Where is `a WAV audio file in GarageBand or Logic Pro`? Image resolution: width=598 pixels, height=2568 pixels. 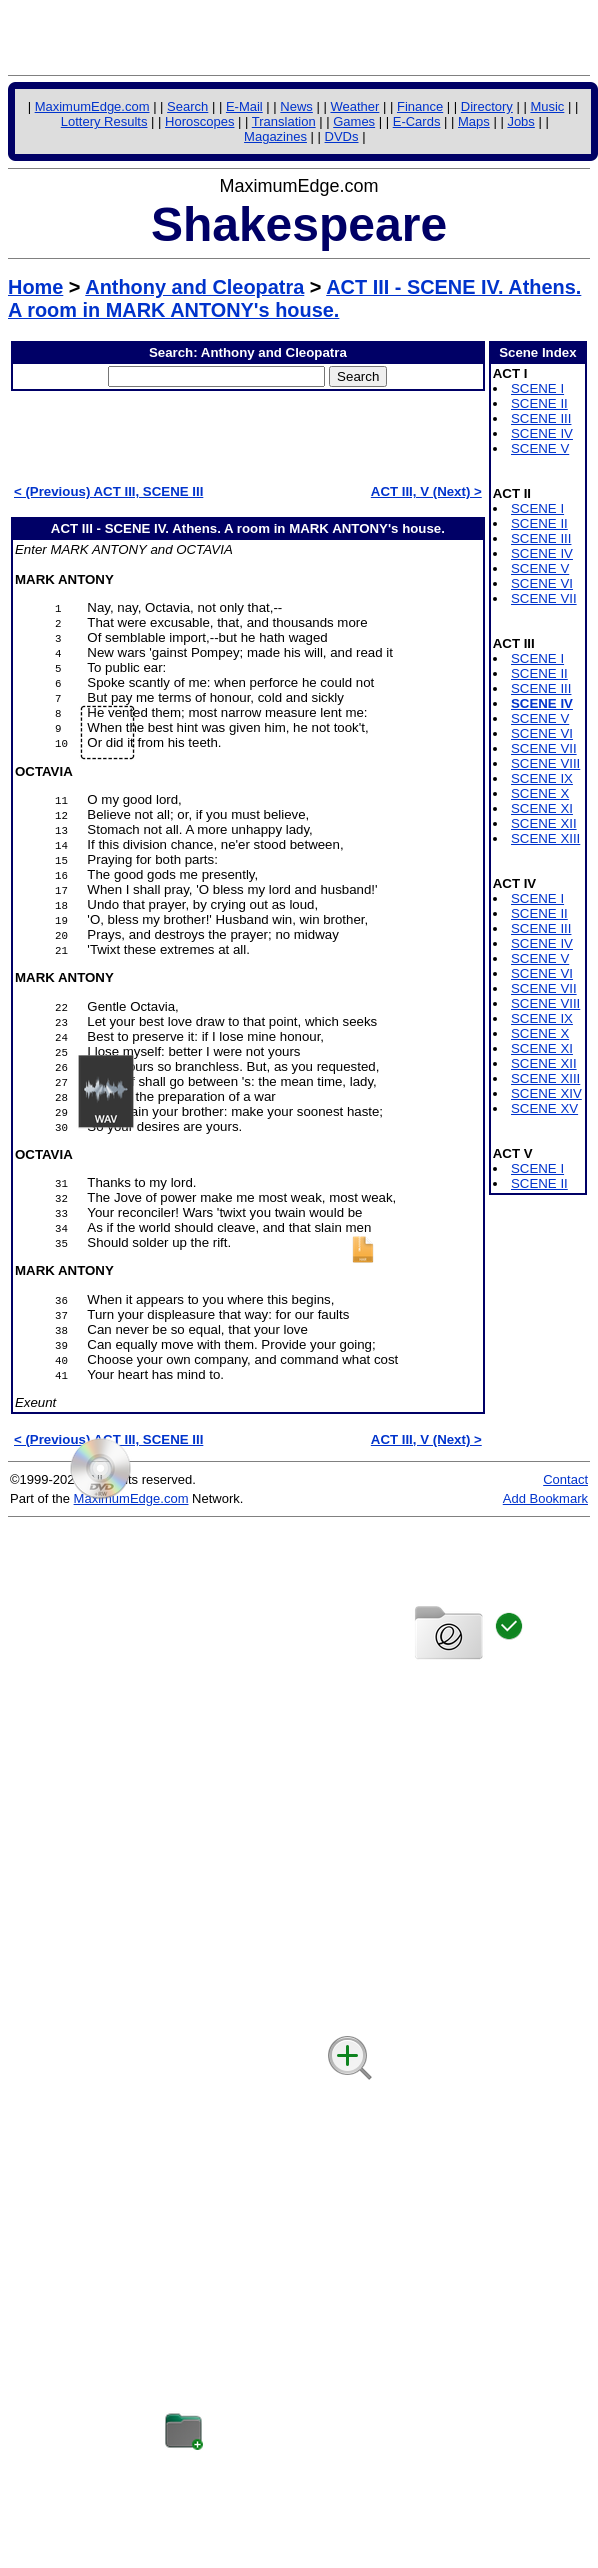
a WAV audio file in GarageBand or Logic Pro is located at coordinates (106, 1093).